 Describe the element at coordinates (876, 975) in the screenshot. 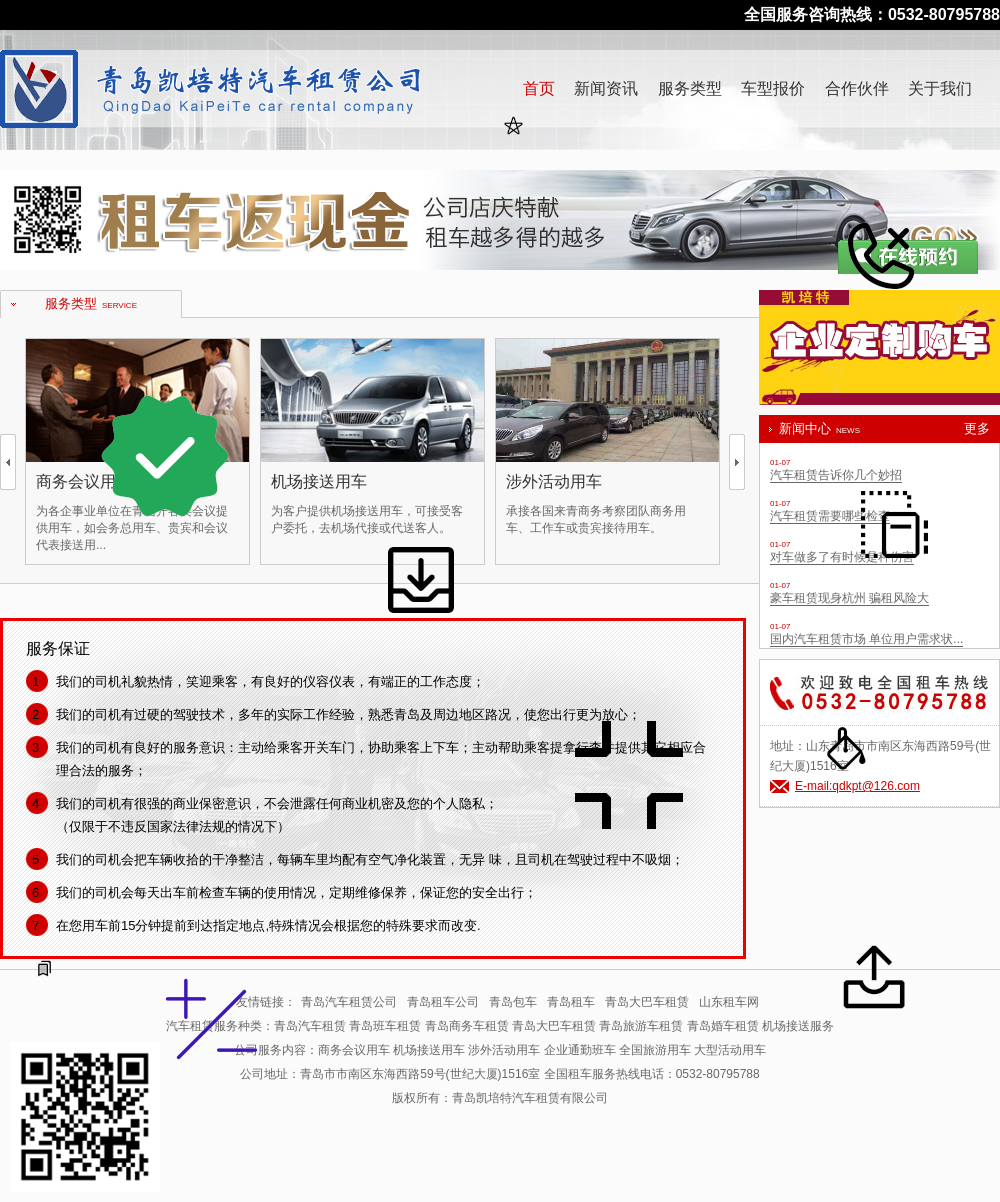

I see `pop changes from git stash` at that location.